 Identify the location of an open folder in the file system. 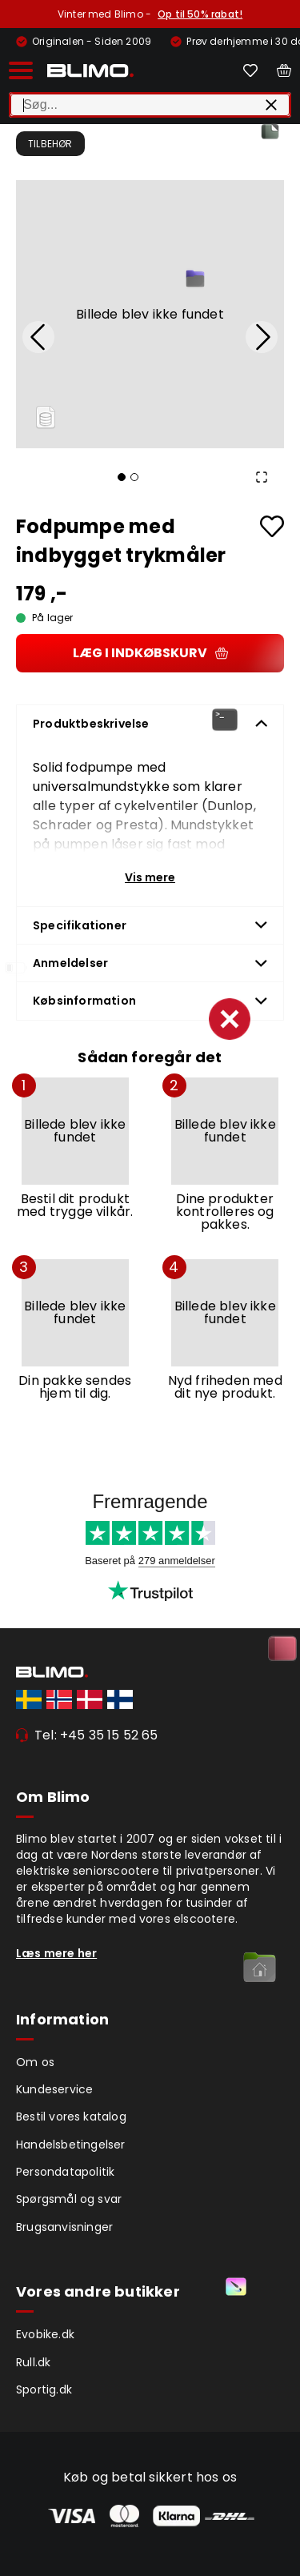
(195, 279).